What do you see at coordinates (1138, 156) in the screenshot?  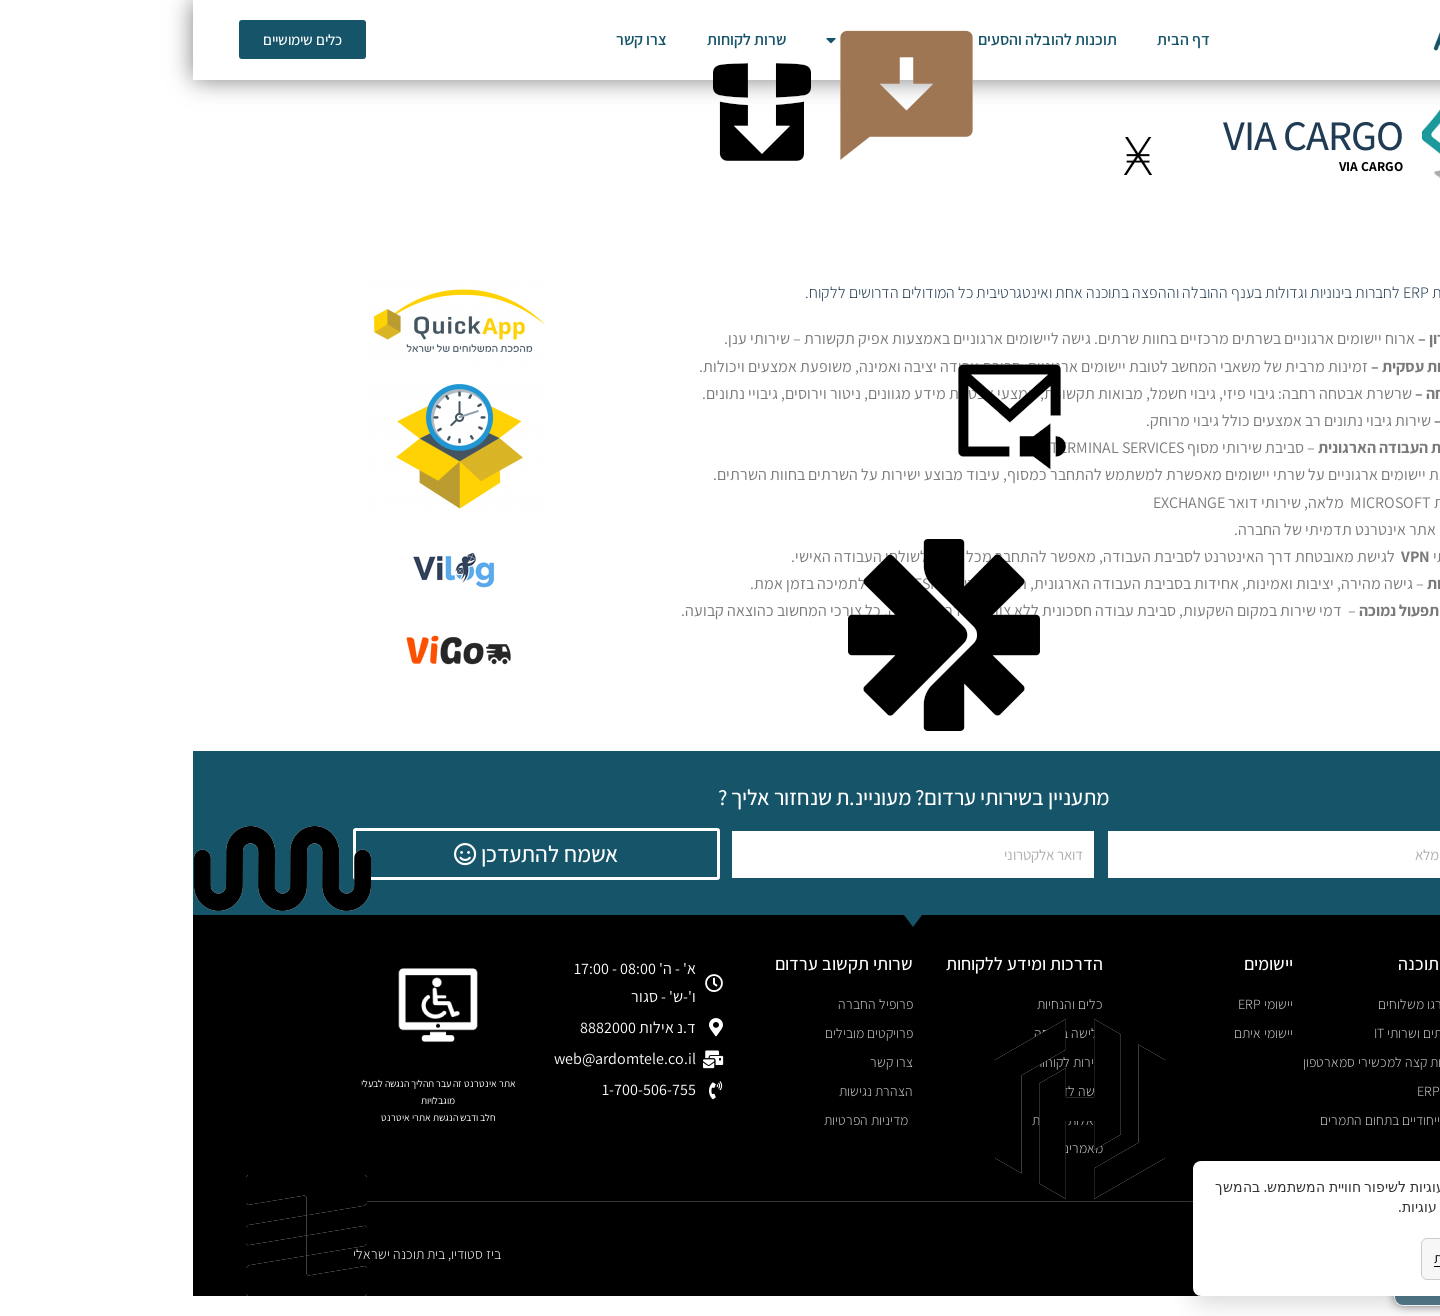 I see `nano cryptocurrency logo` at bounding box center [1138, 156].